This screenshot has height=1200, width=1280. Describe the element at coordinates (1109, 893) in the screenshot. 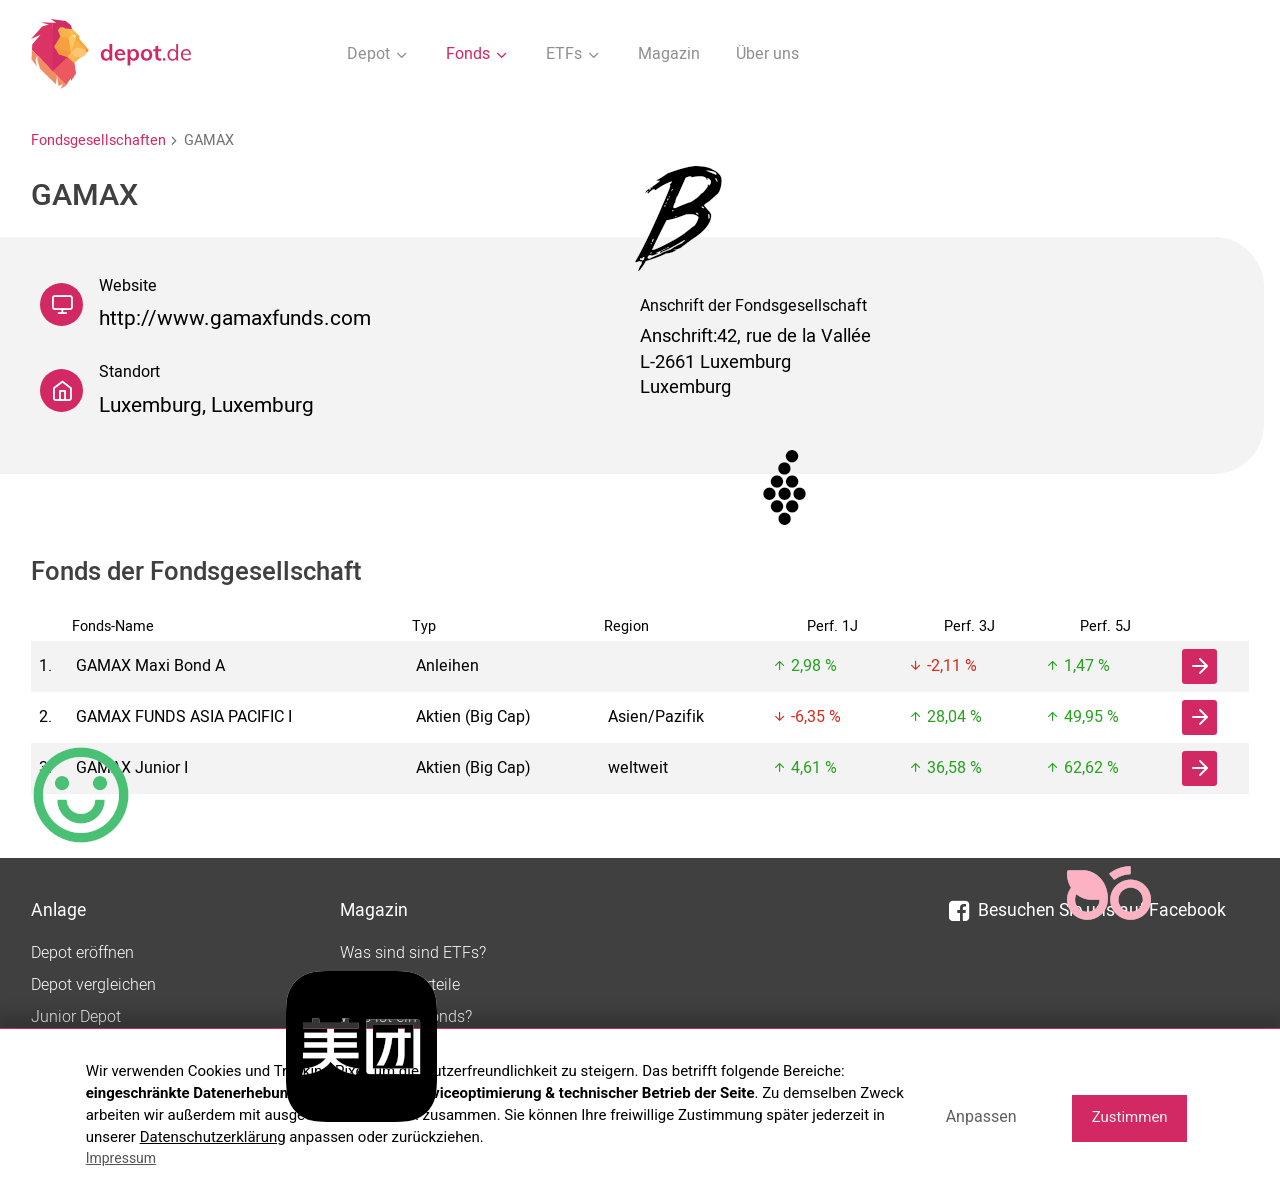

I see `open the nextbike bike-sharing app` at that location.